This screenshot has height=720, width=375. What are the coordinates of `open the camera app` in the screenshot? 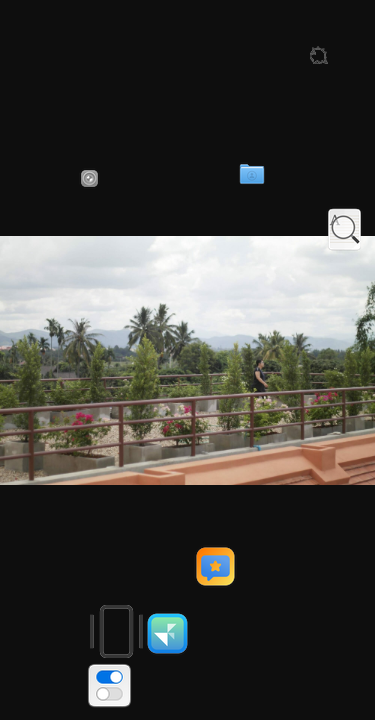 It's located at (89, 178).